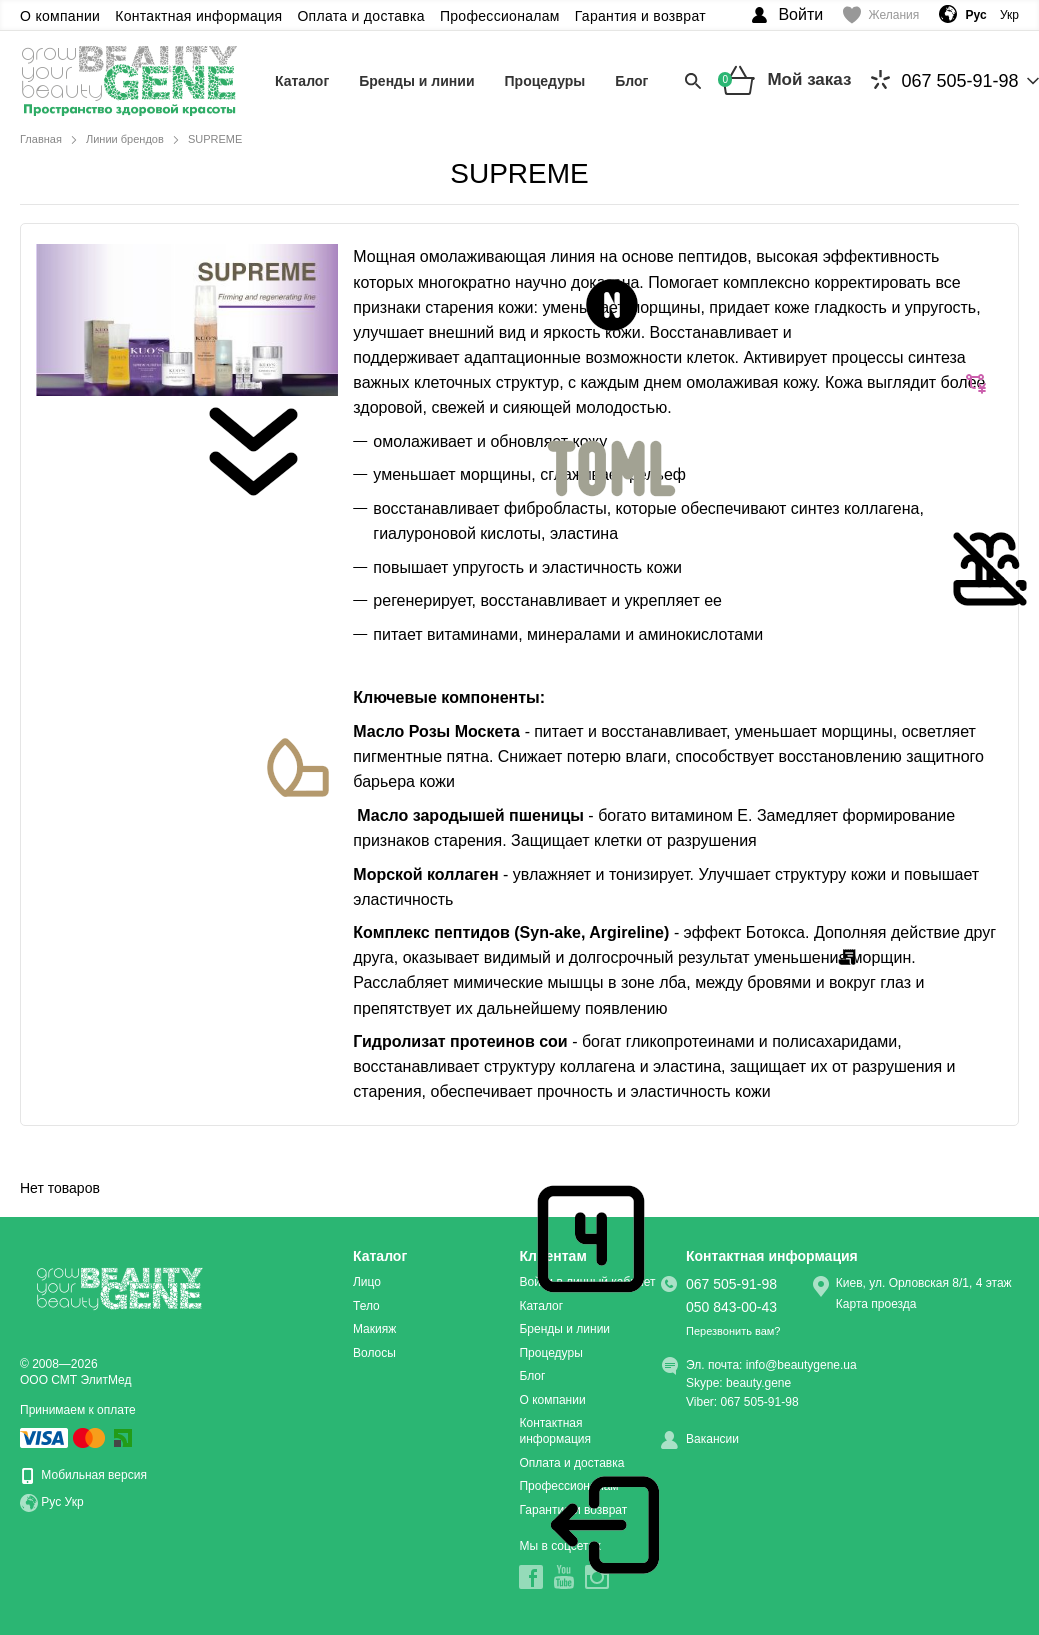  What do you see at coordinates (847, 957) in the screenshot?
I see `view purchase receipt or transaction history` at bounding box center [847, 957].